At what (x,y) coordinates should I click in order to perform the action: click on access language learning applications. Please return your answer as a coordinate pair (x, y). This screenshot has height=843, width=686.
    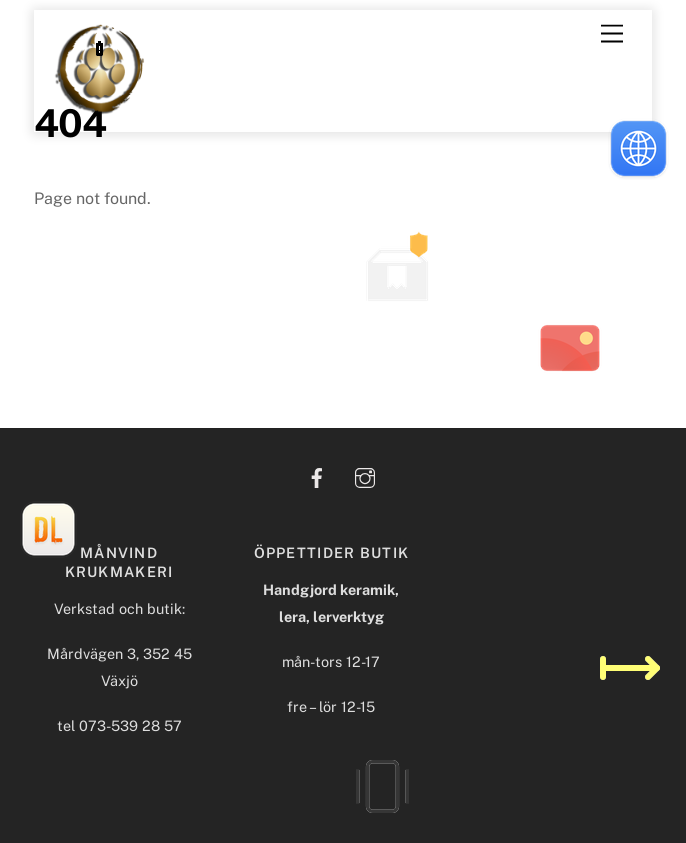
    Looking at the image, I should click on (638, 148).